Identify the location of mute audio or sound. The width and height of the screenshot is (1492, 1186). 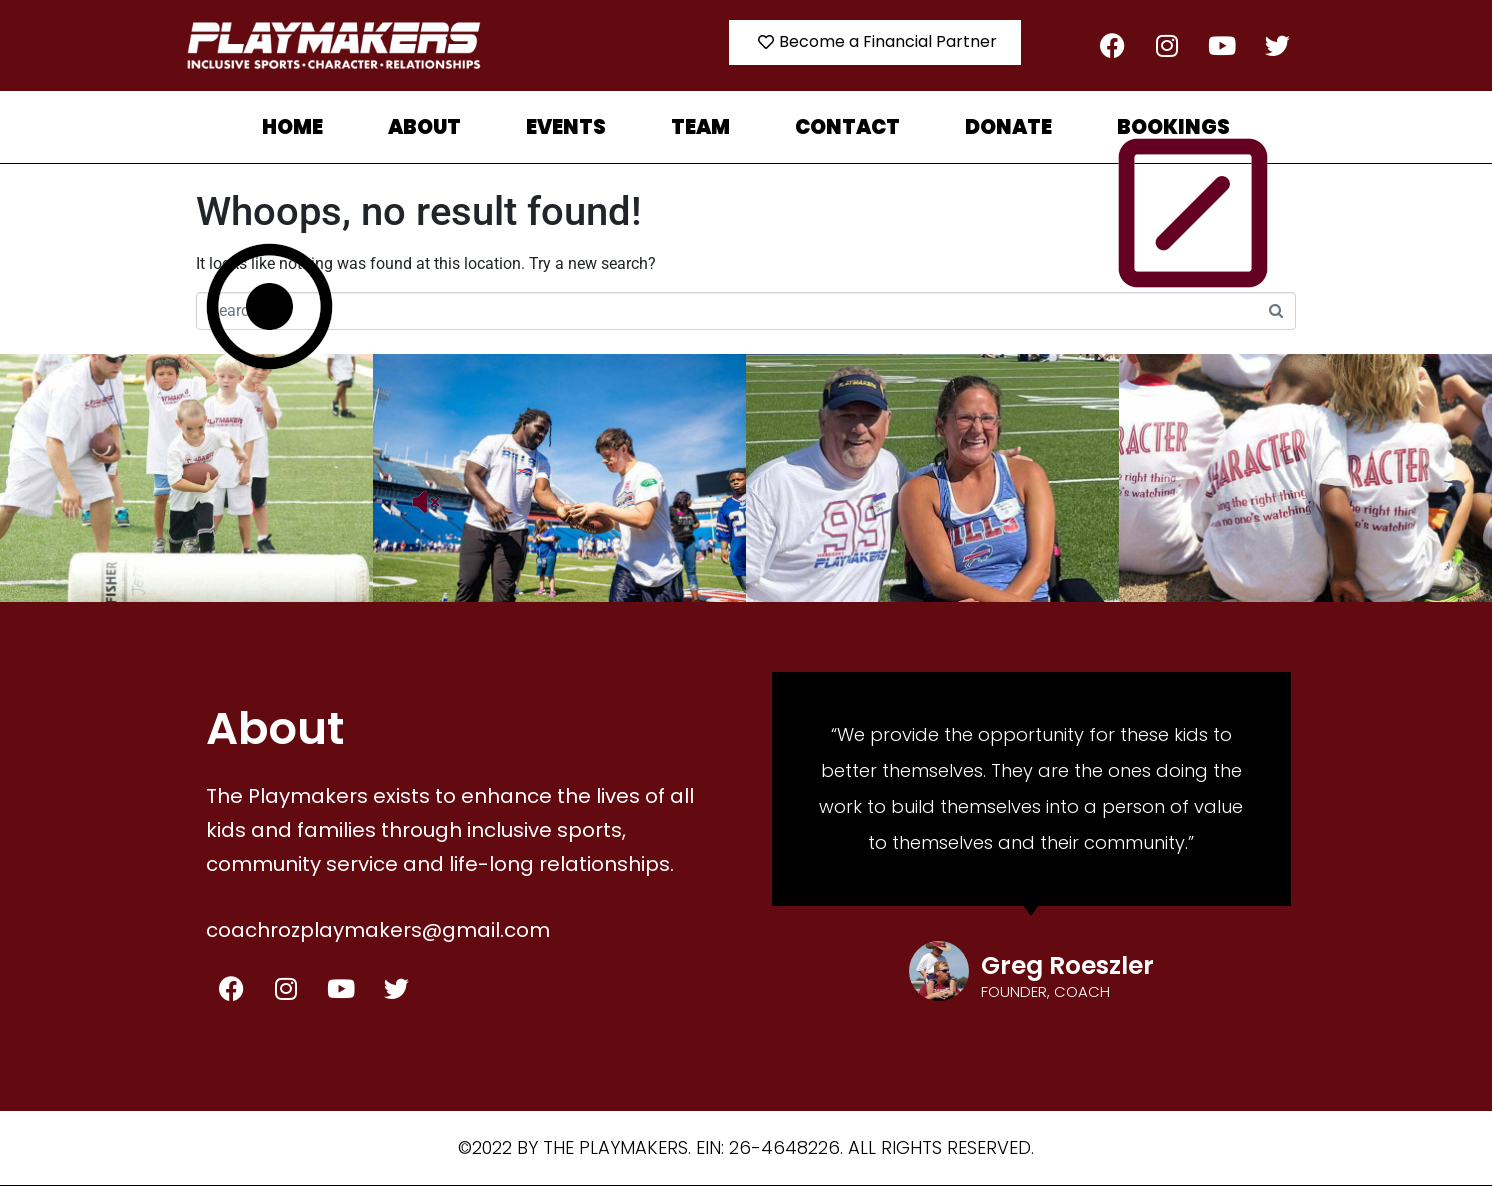
(427, 502).